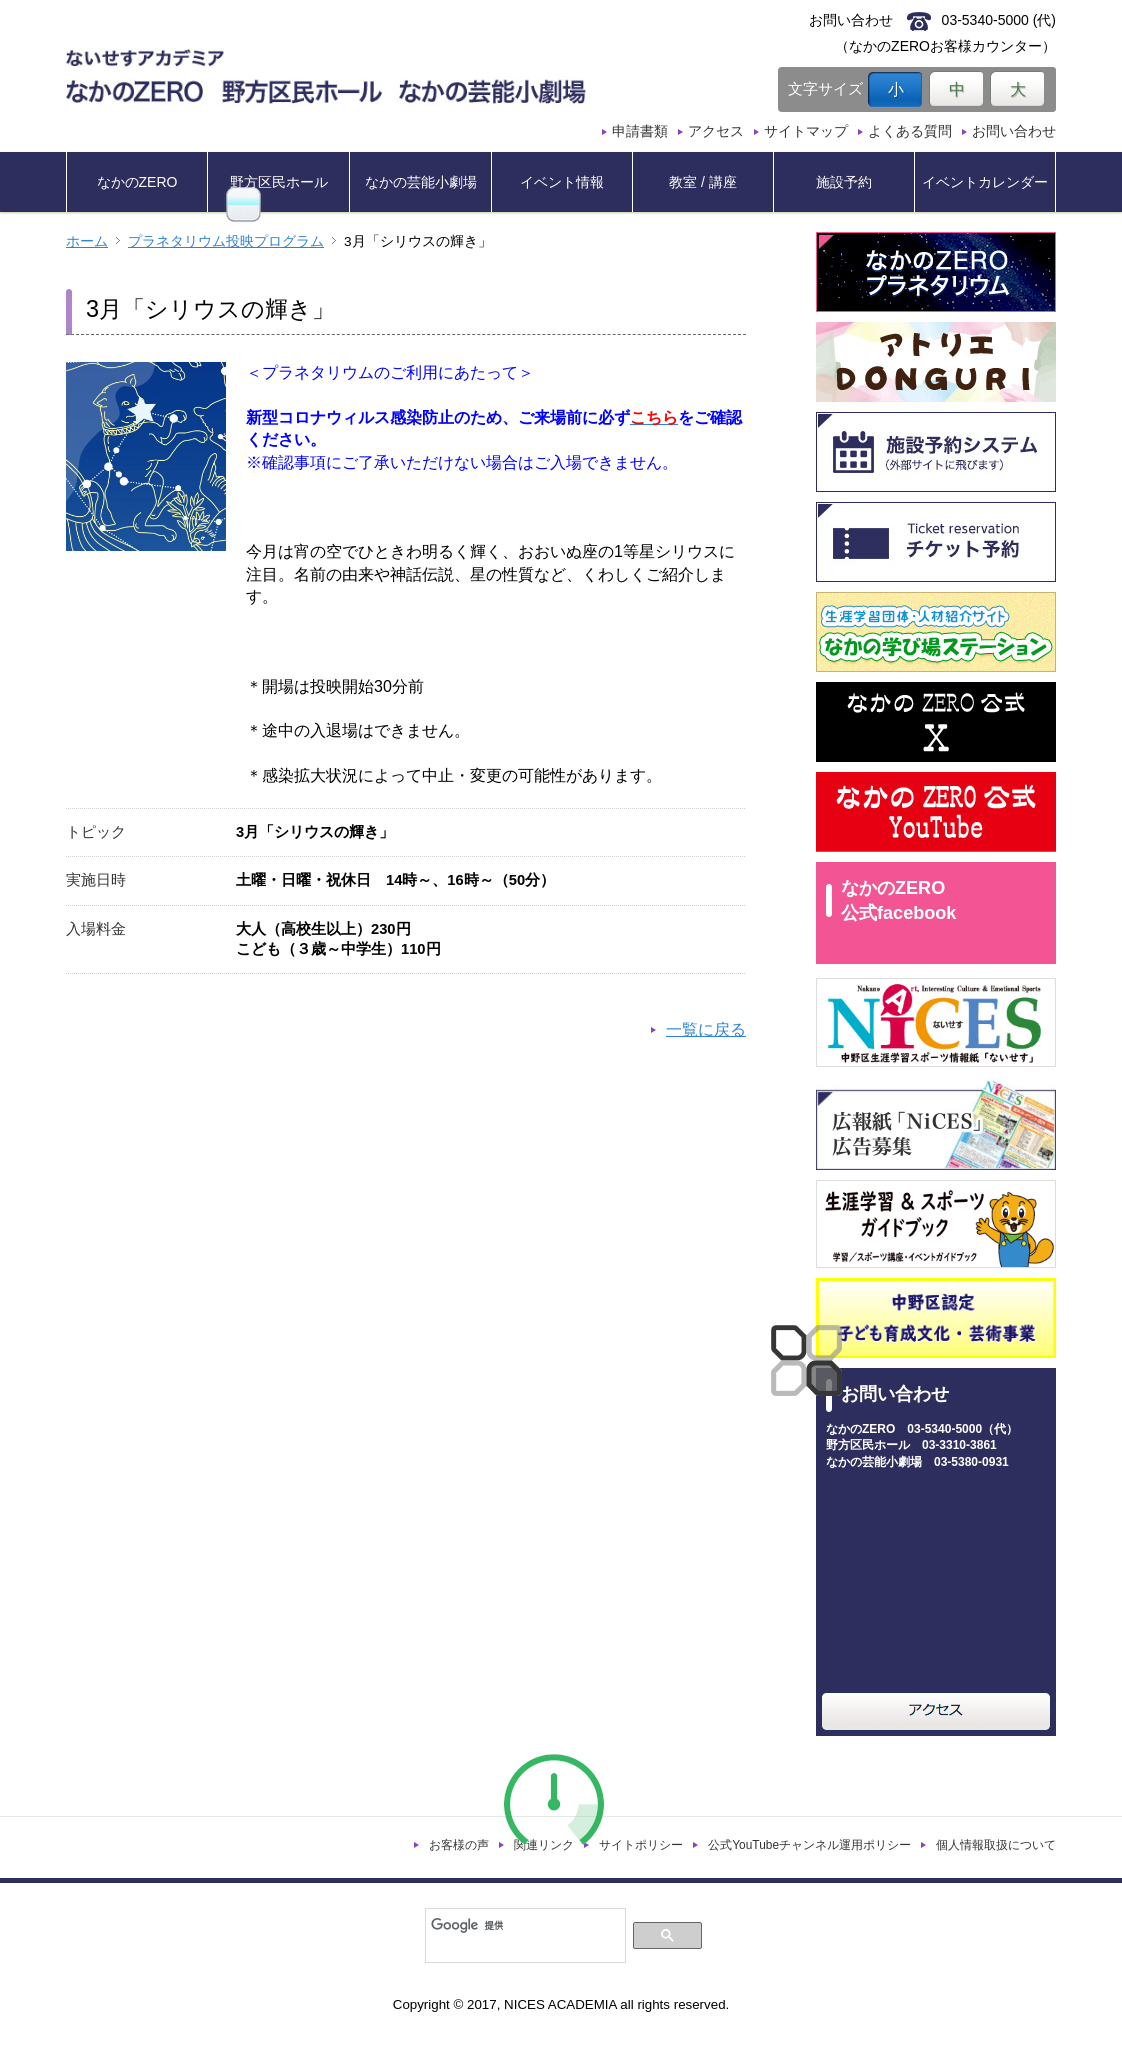 This screenshot has height=2045, width=1122. Describe the element at coordinates (806, 1360) in the screenshot. I see `connect or manage exchange account integration` at that location.